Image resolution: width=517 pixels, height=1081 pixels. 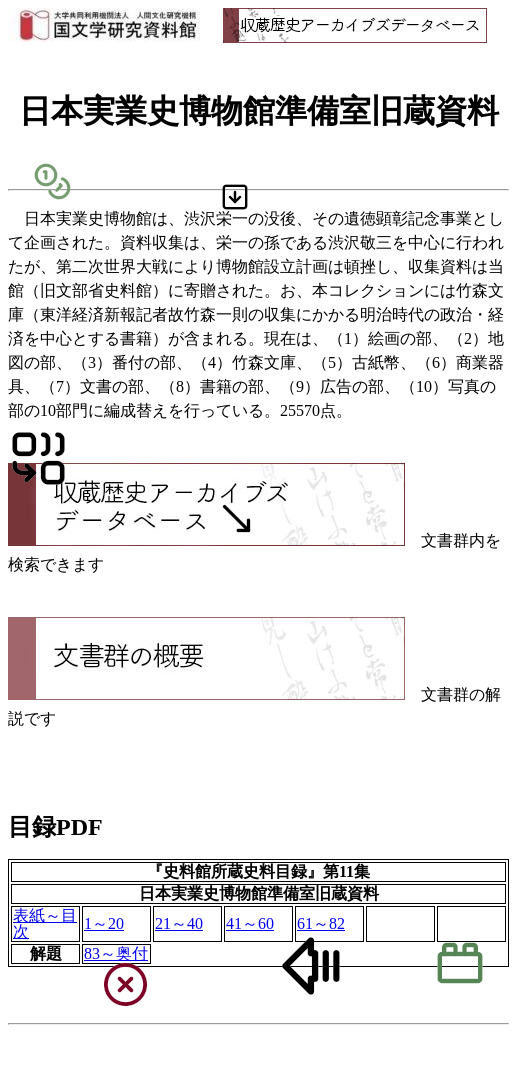 I want to click on access building blocks or modular components, so click(x=460, y=963).